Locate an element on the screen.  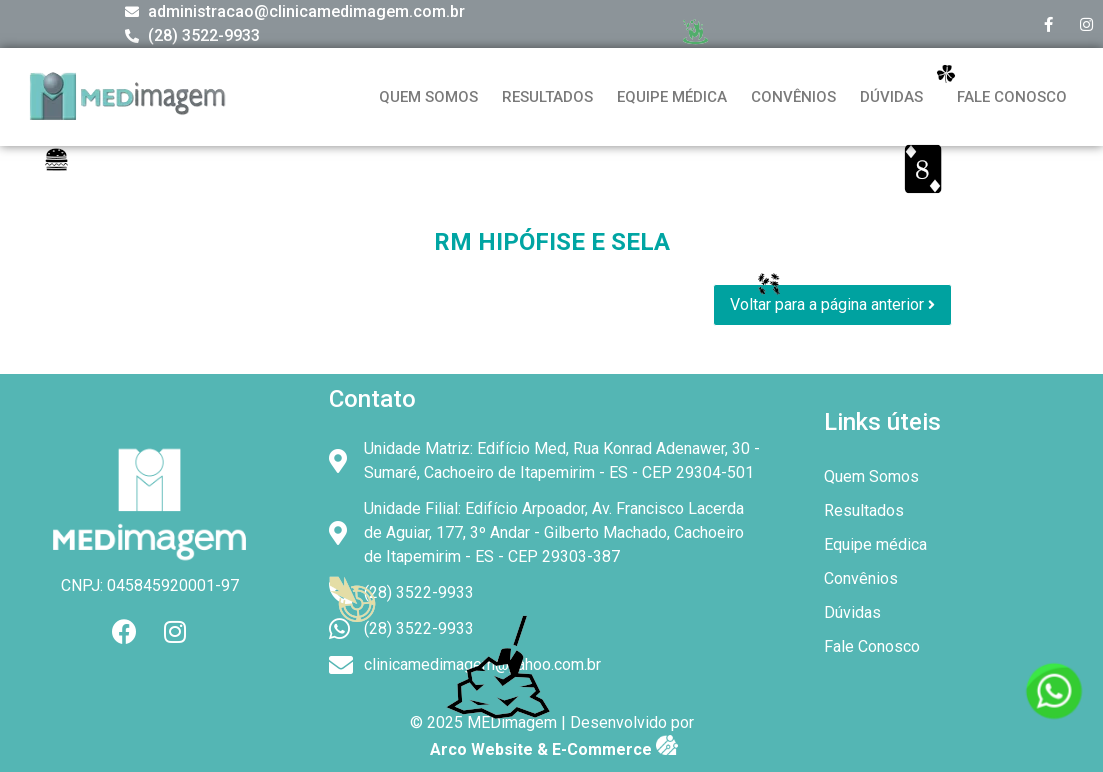
coal resource in a crafting or mining game is located at coordinates (499, 667).